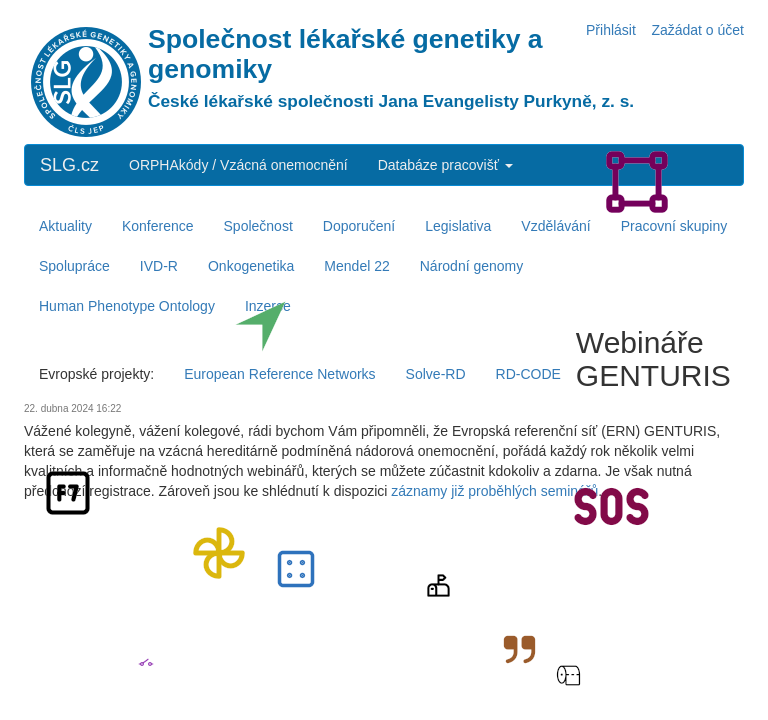 This screenshot has height=720, width=768. I want to click on access your mailbox or inbox, so click(438, 585).